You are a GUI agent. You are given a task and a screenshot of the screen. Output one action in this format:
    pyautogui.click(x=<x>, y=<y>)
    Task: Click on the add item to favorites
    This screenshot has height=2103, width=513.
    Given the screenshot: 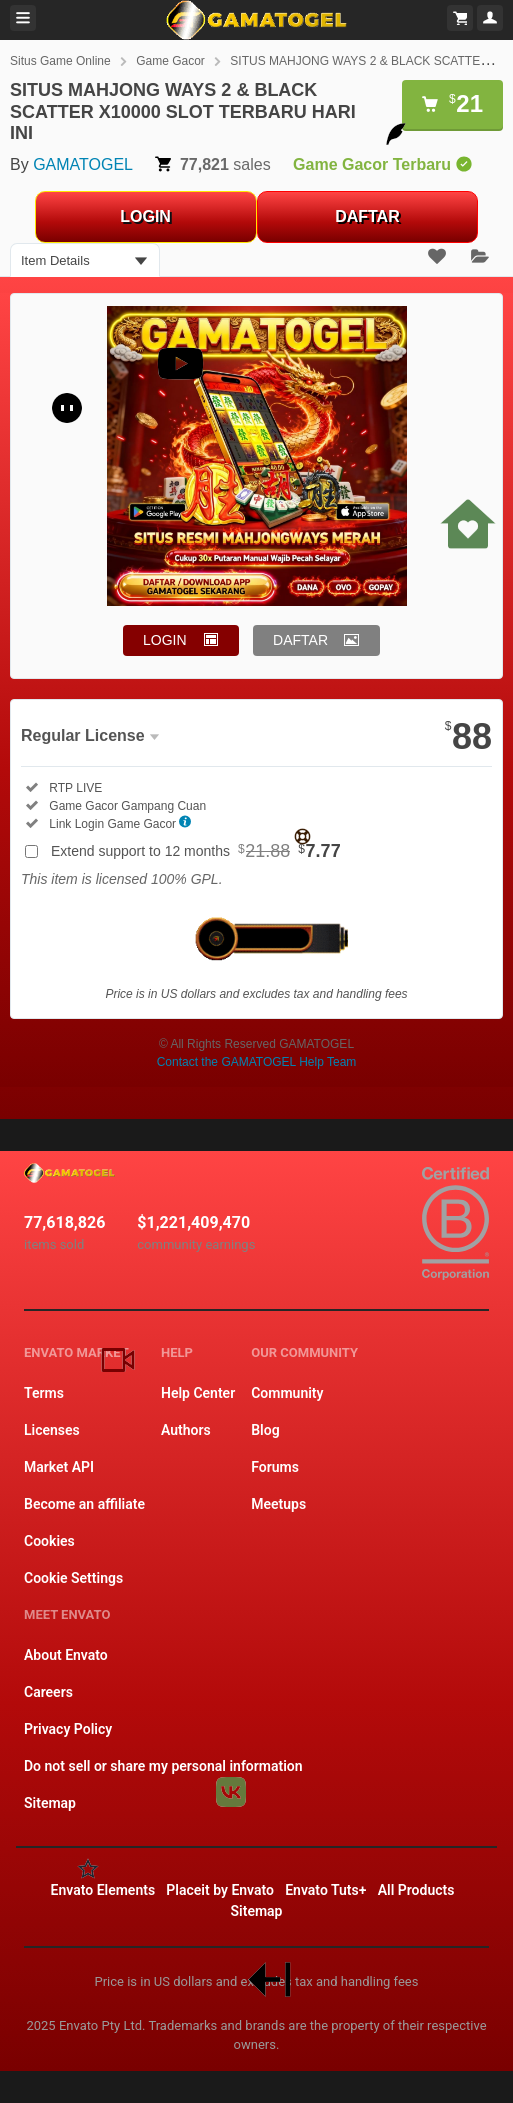 What is the action you would take?
    pyautogui.click(x=88, y=1869)
    